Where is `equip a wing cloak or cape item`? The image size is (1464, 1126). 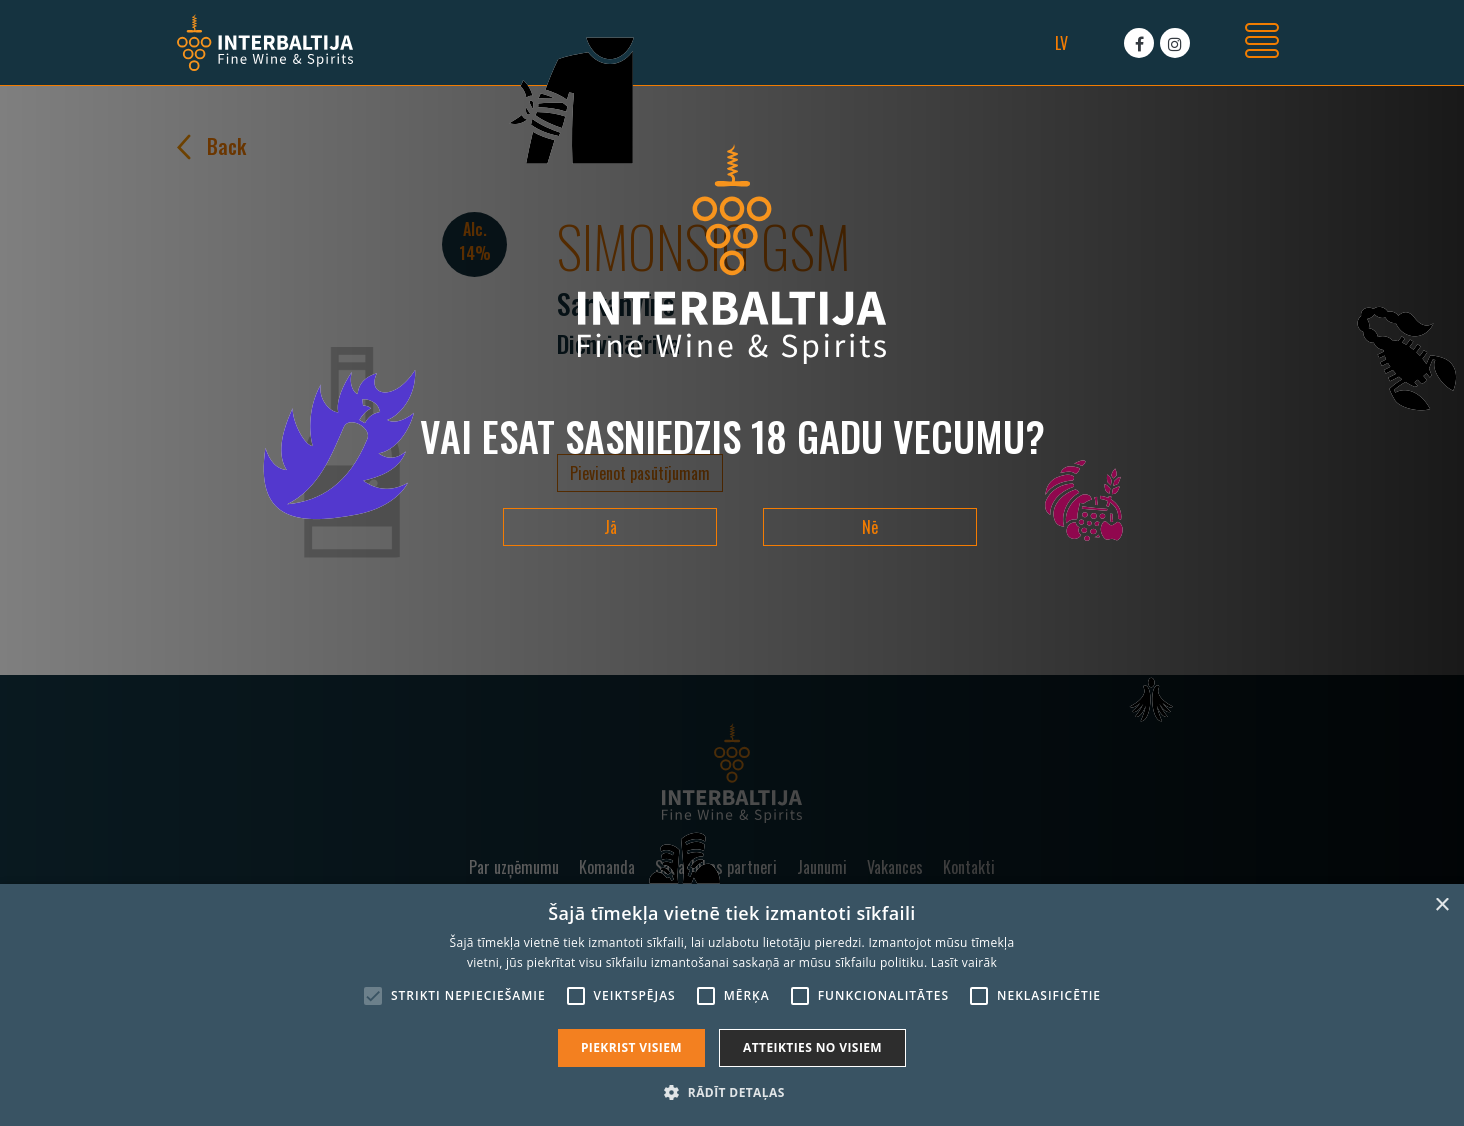 equip a wing cloak or cape item is located at coordinates (1151, 699).